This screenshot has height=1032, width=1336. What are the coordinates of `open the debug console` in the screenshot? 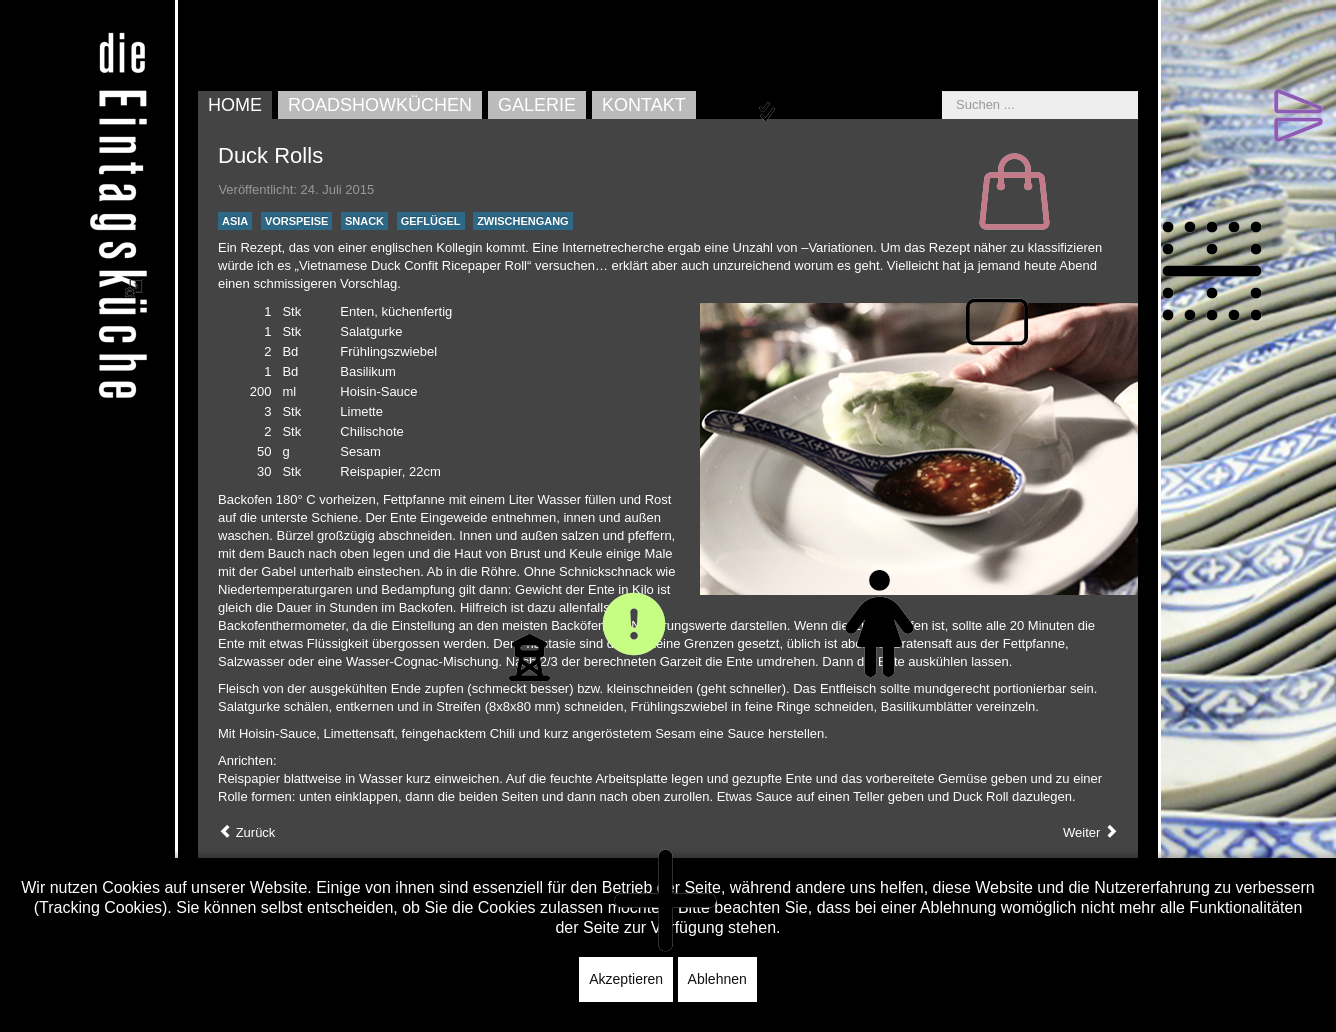 It's located at (134, 287).